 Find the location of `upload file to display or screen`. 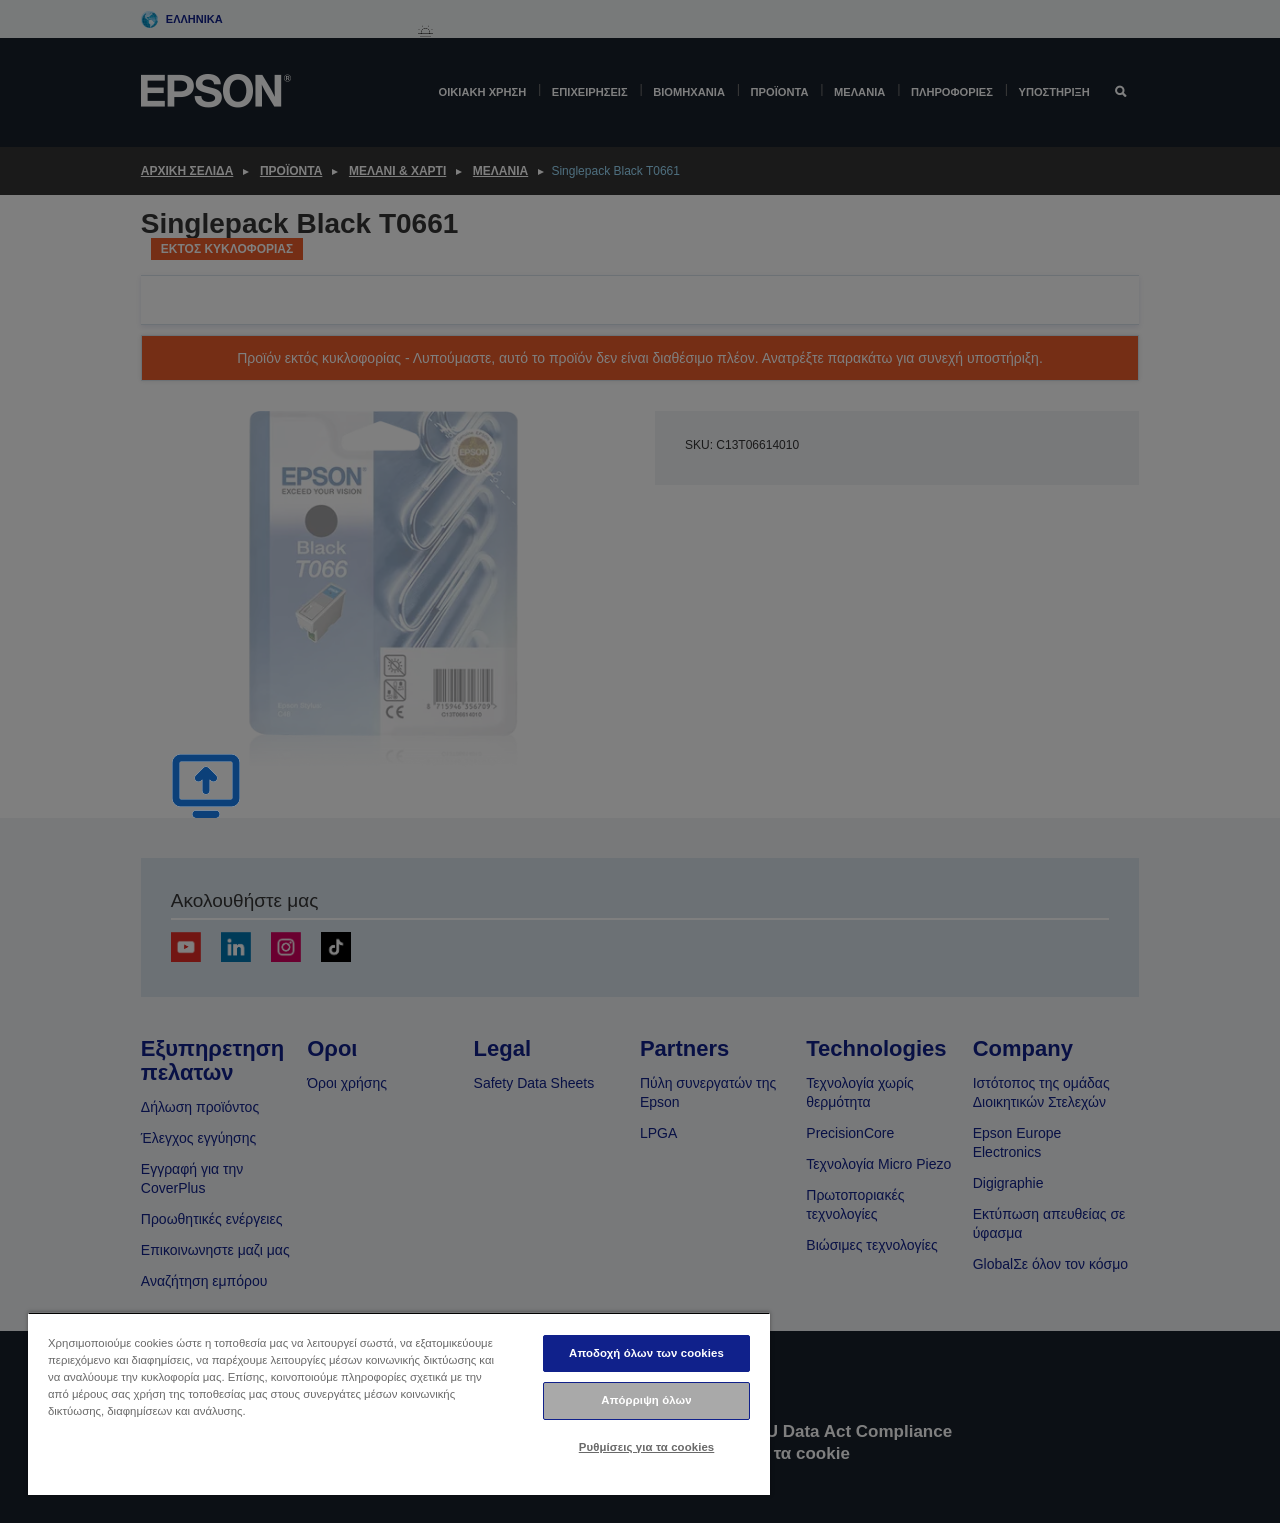

upload file to display or screen is located at coordinates (206, 783).